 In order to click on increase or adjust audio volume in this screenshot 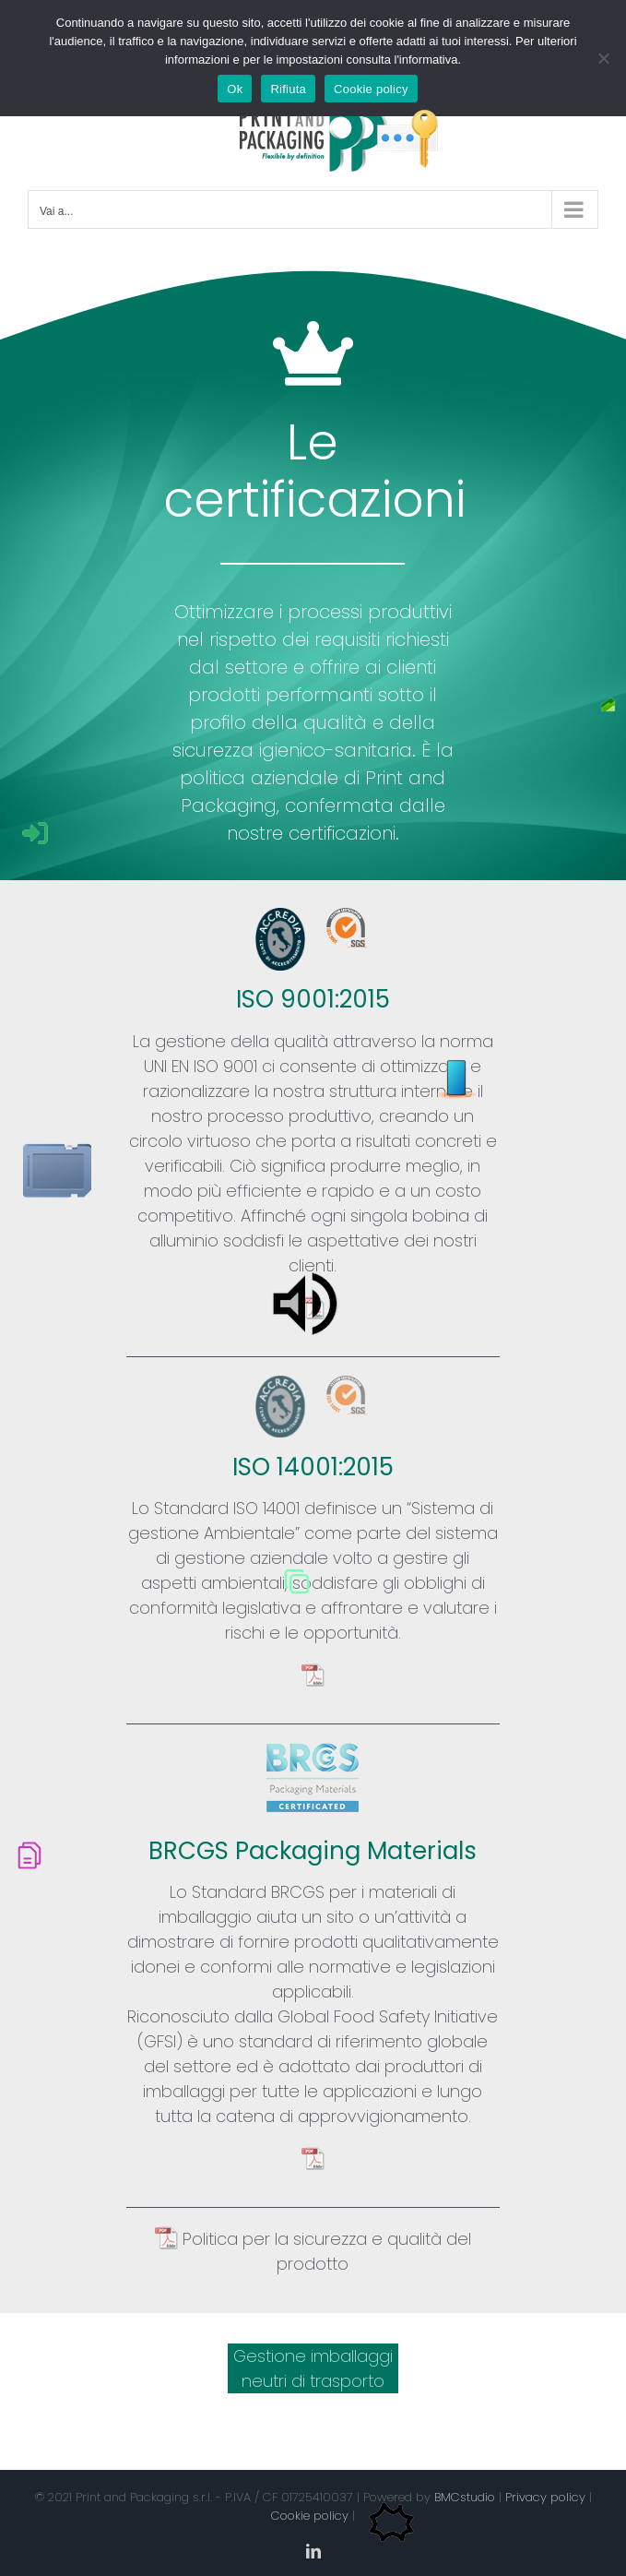, I will do `click(305, 1304)`.